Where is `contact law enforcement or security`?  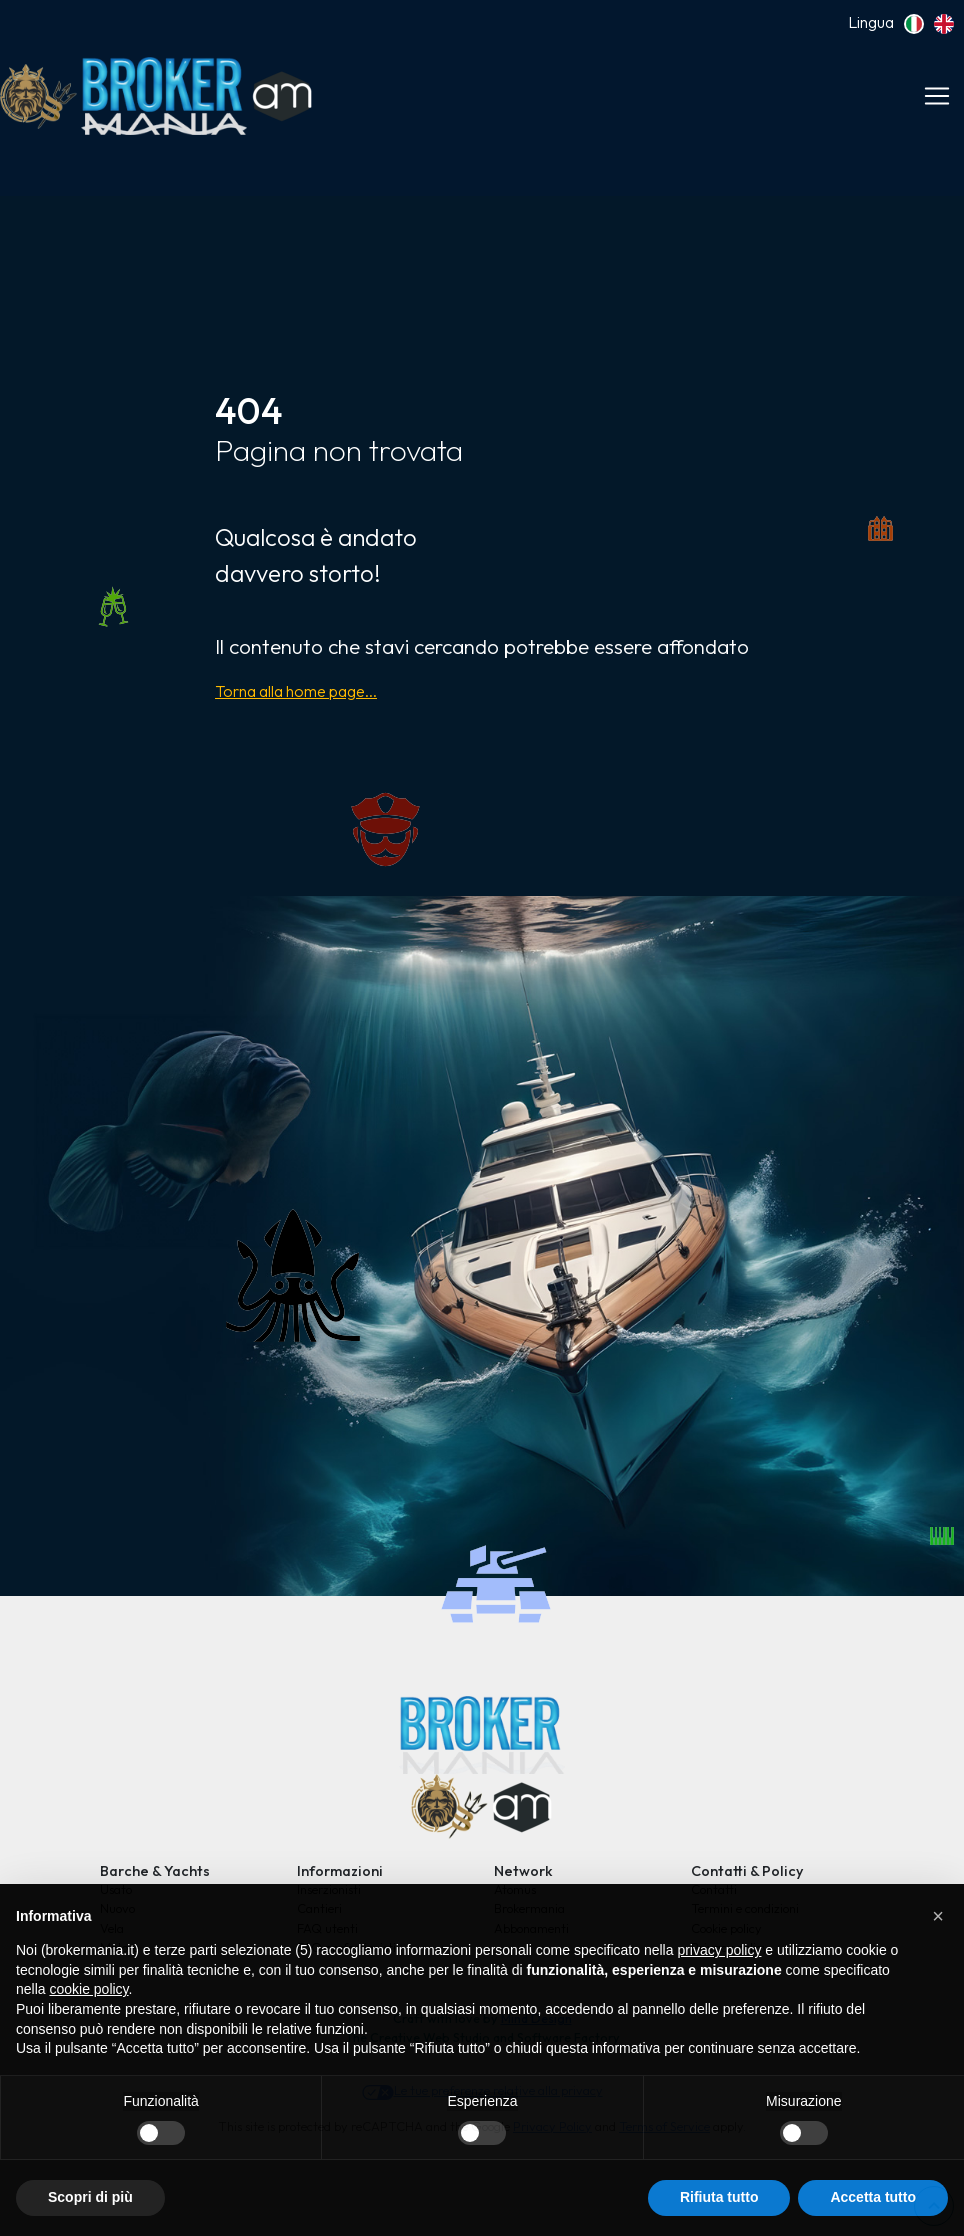 contact law enforcement or security is located at coordinates (385, 829).